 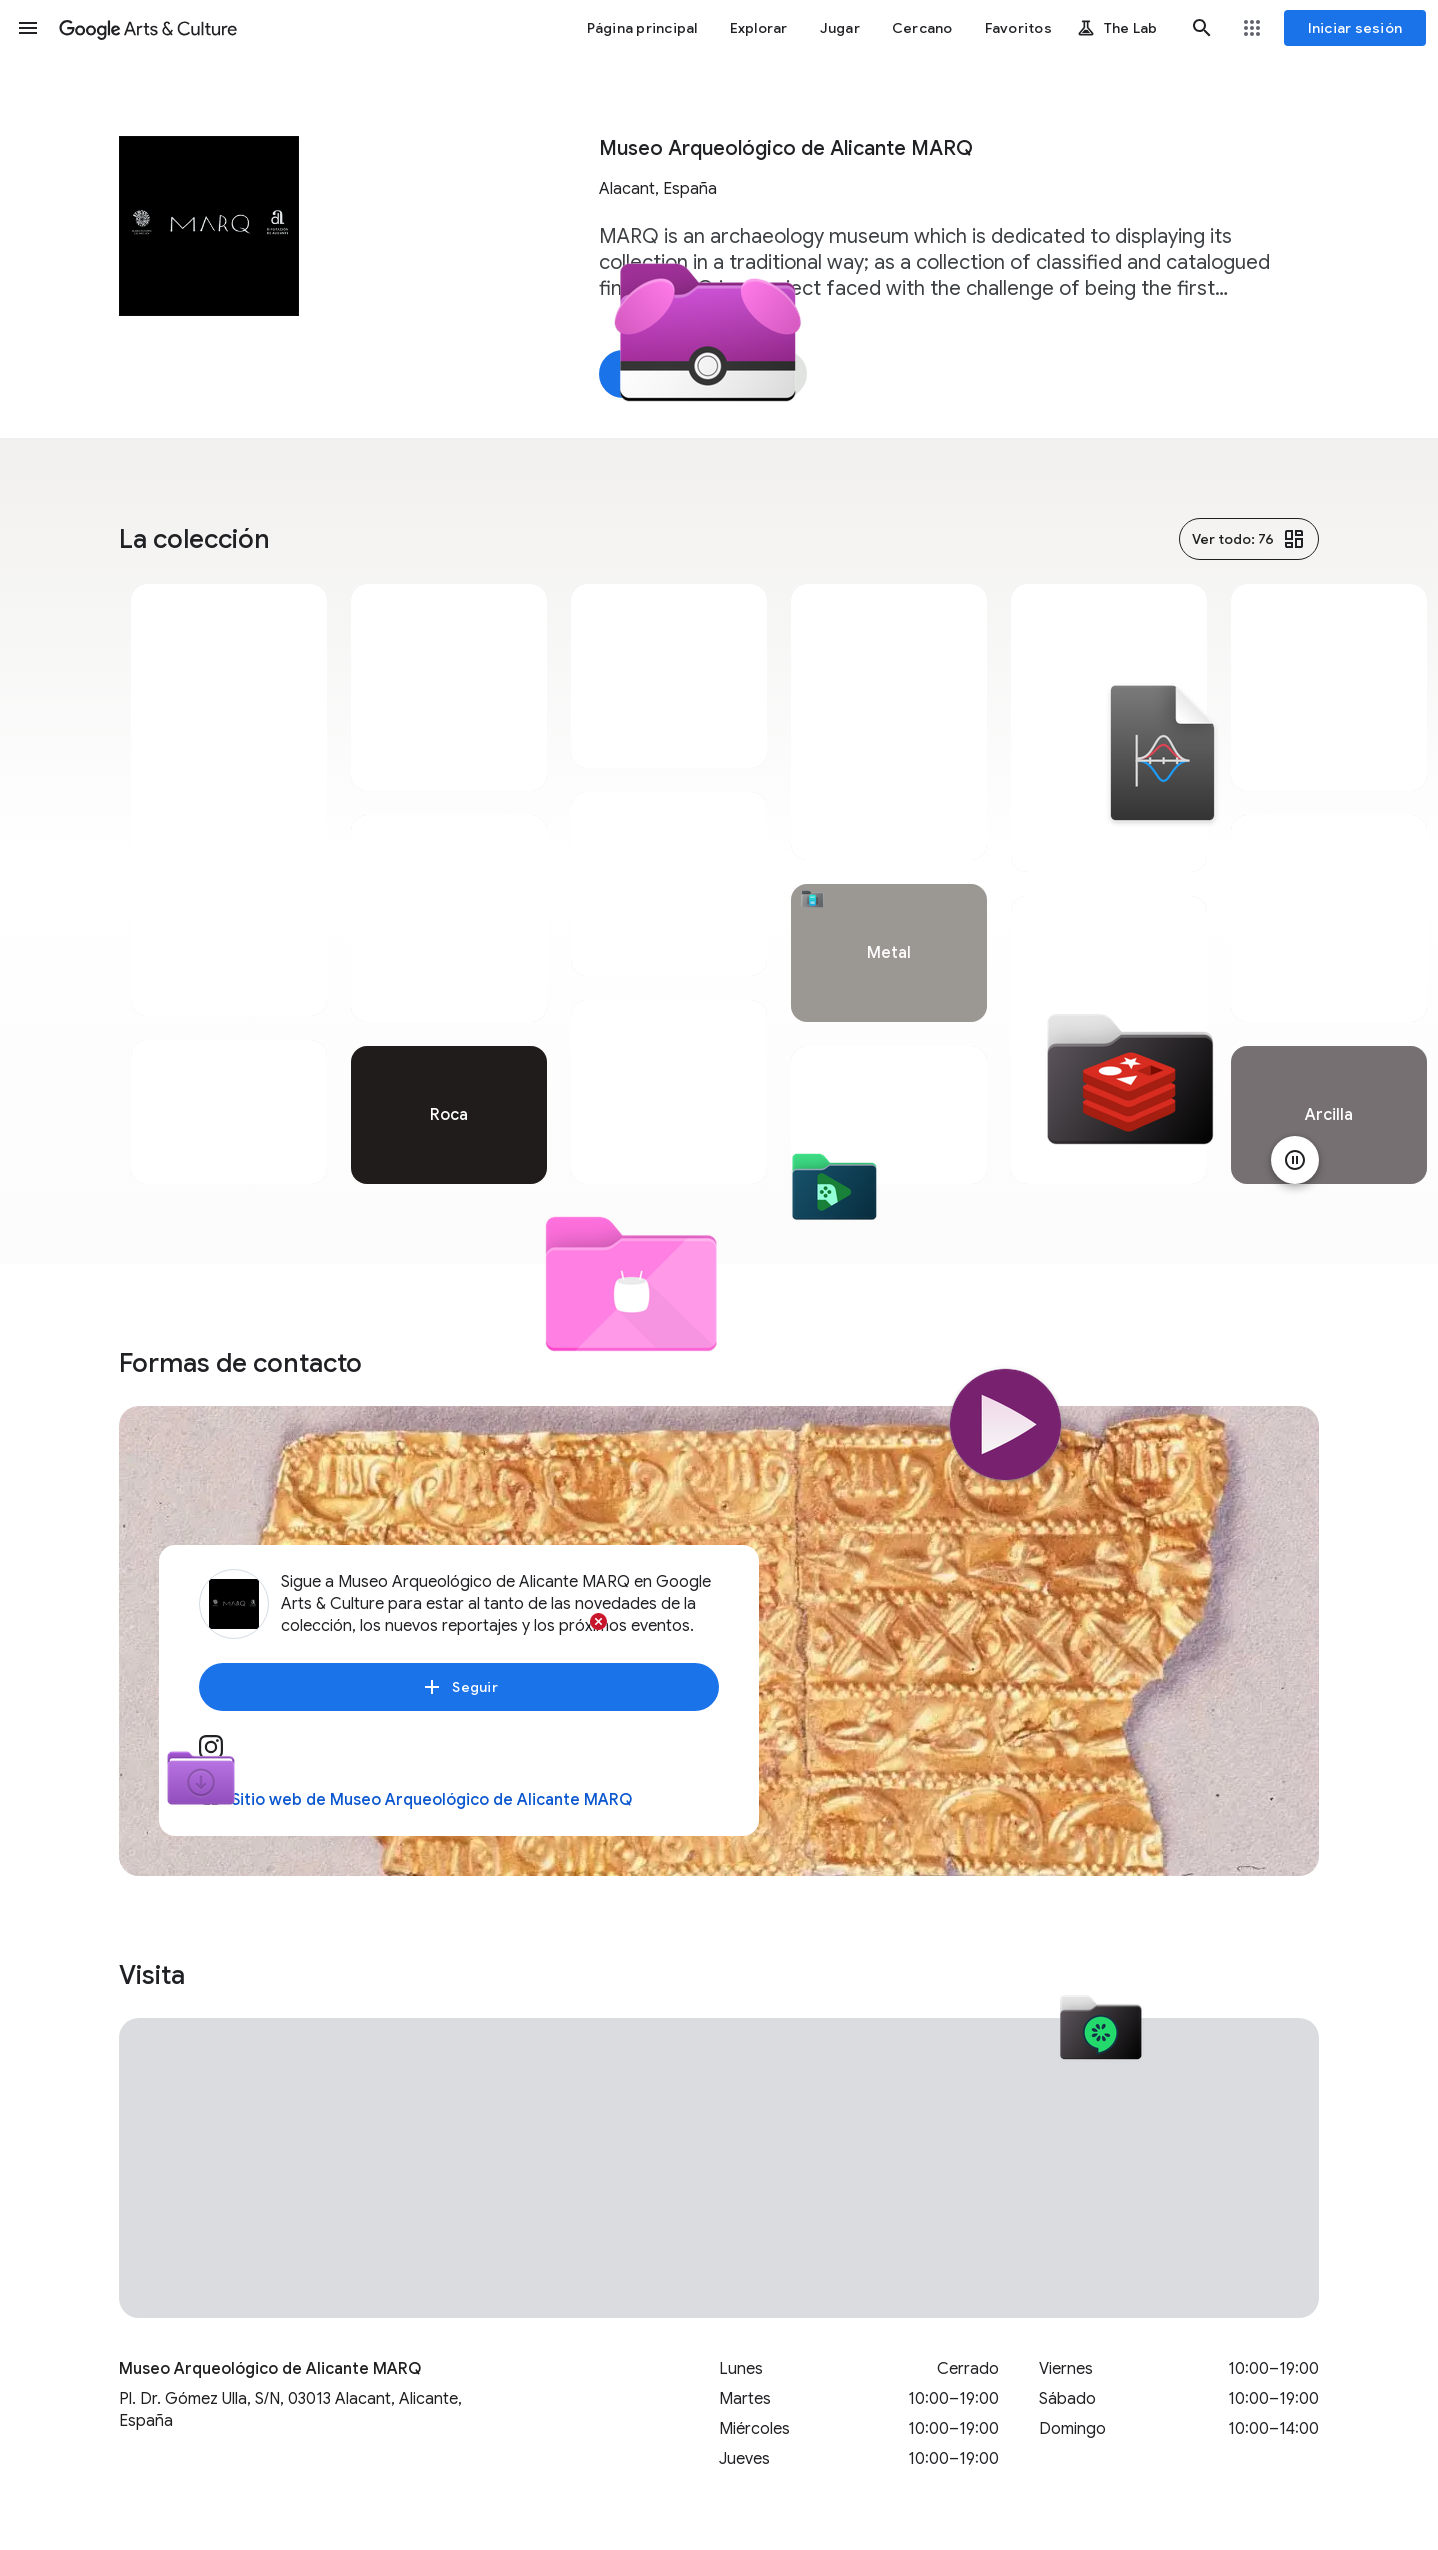 What do you see at coordinates (598, 1621) in the screenshot?
I see `stop or cancel the current action` at bounding box center [598, 1621].